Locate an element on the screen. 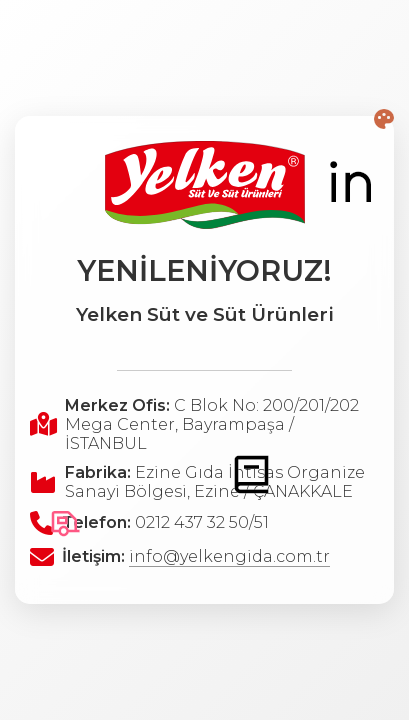 This screenshot has width=409, height=720. access color or theme customization options is located at coordinates (384, 119).